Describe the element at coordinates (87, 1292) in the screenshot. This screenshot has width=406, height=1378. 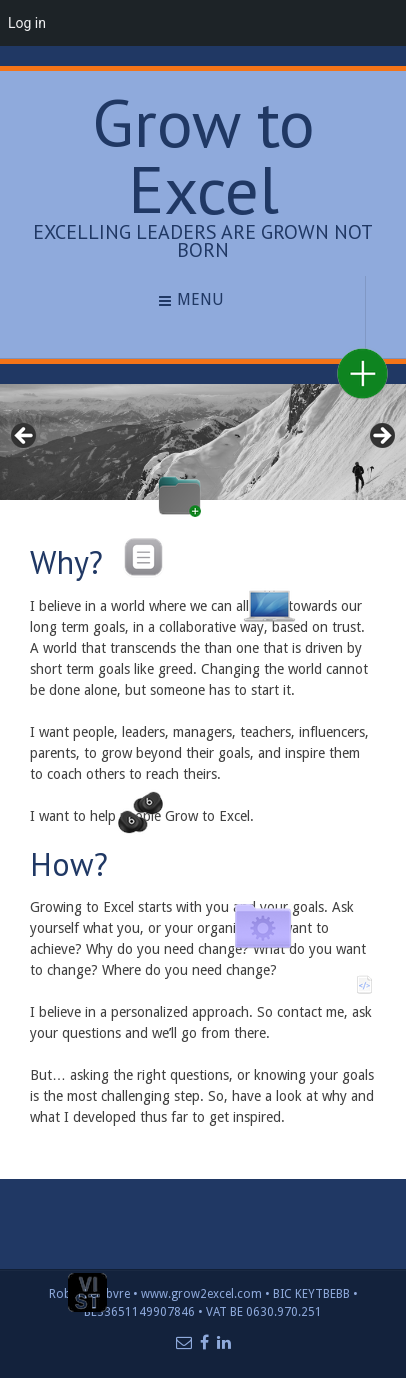
I see `vietnamese input method - simple telex keyboard` at that location.